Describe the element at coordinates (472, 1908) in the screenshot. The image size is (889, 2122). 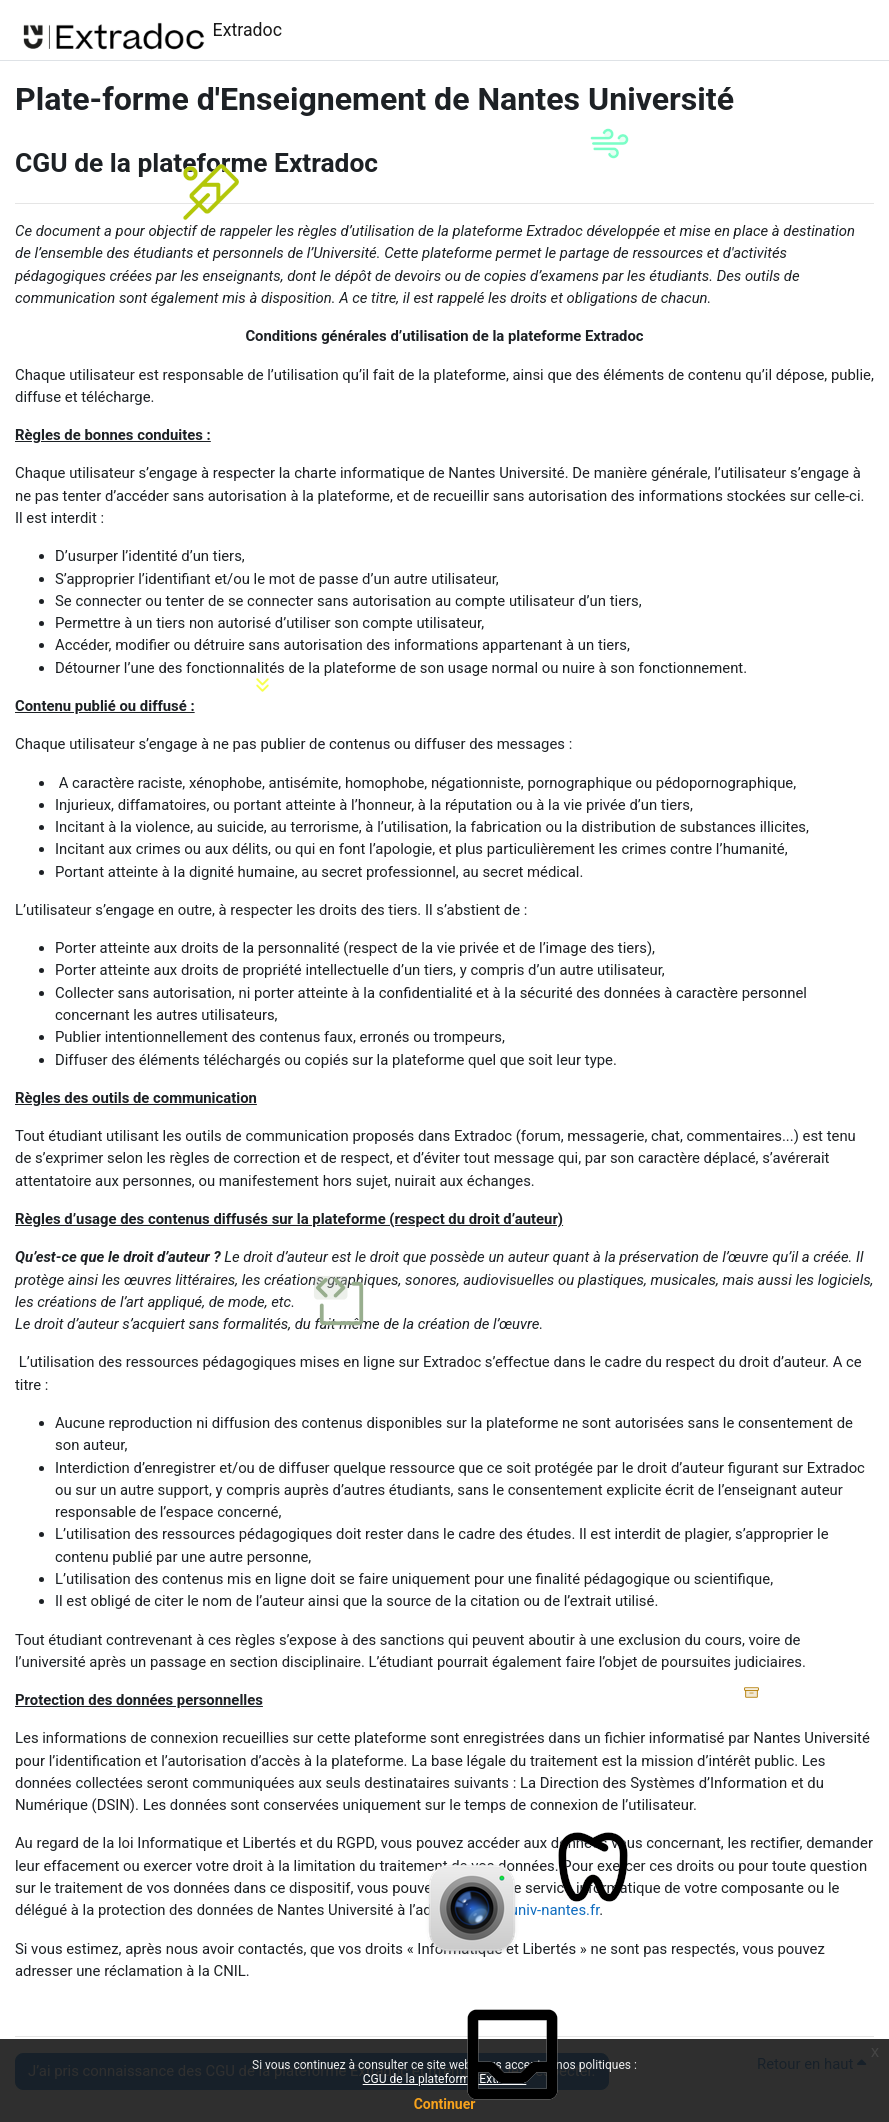
I see `access webcam settings` at that location.